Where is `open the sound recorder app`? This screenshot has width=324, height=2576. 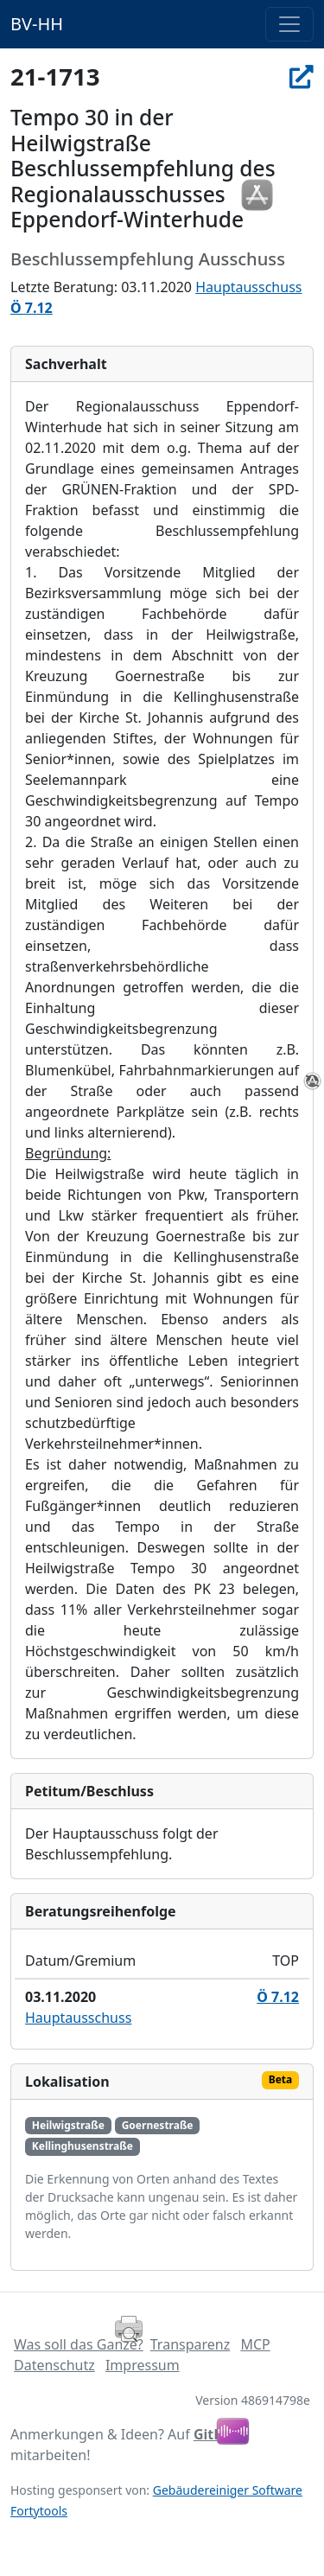 open the sound recorder app is located at coordinates (232, 2431).